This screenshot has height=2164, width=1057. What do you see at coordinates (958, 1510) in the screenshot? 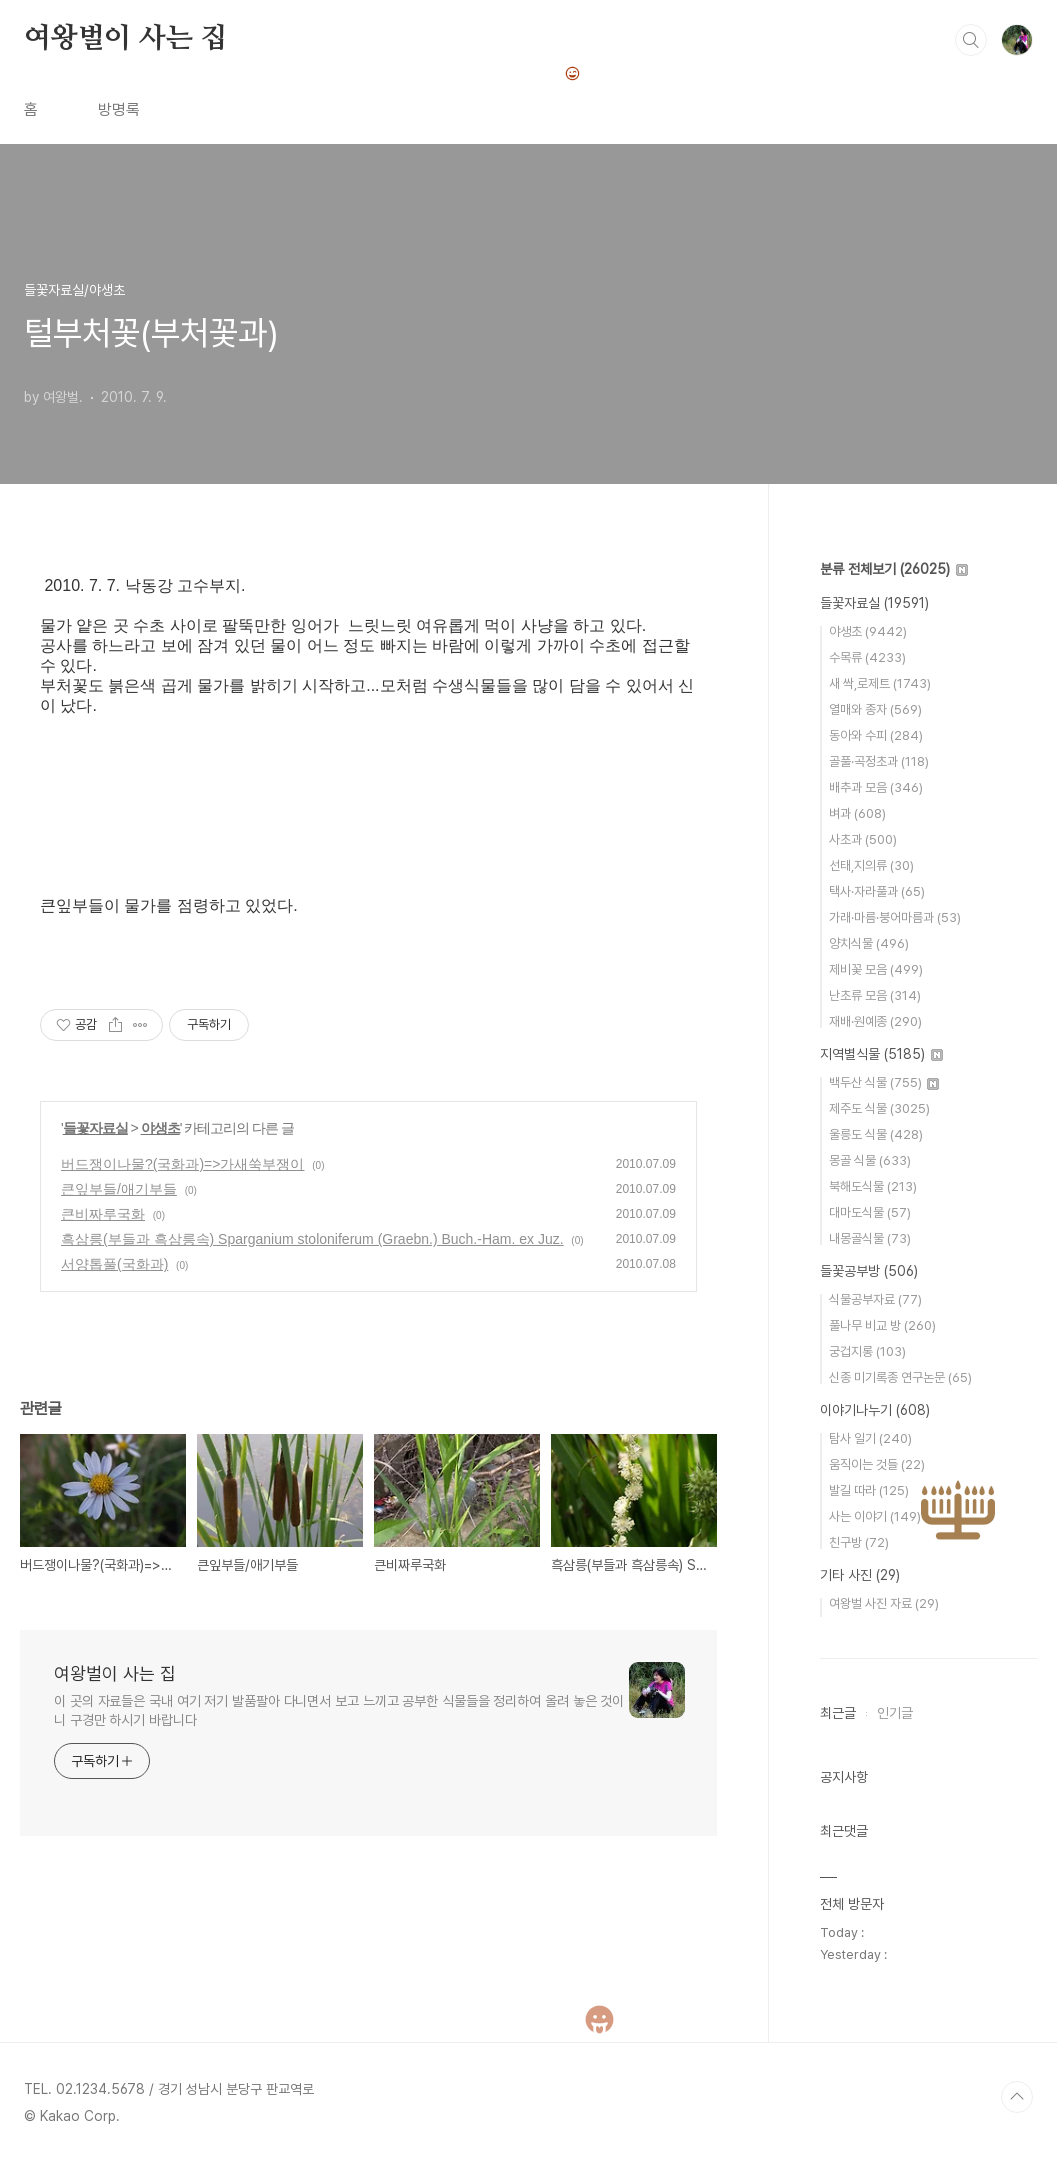
I see `indicates Hanukkah-related content or events` at bounding box center [958, 1510].